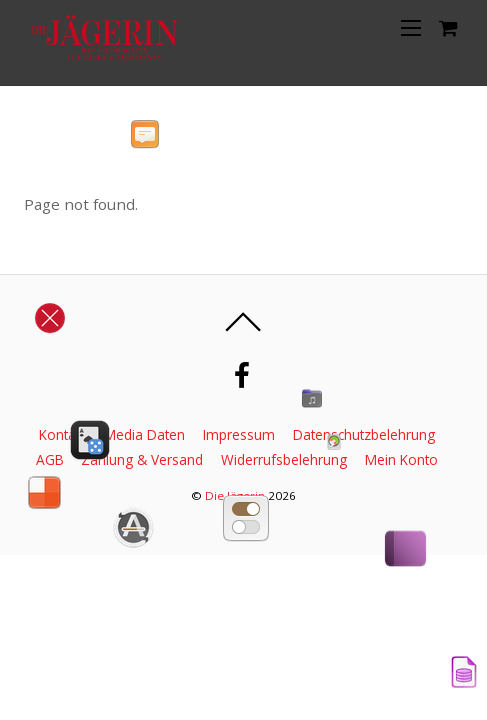 The width and height of the screenshot is (487, 720). Describe the element at coordinates (334, 442) in the screenshot. I see `open gparted disk partition editor` at that location.